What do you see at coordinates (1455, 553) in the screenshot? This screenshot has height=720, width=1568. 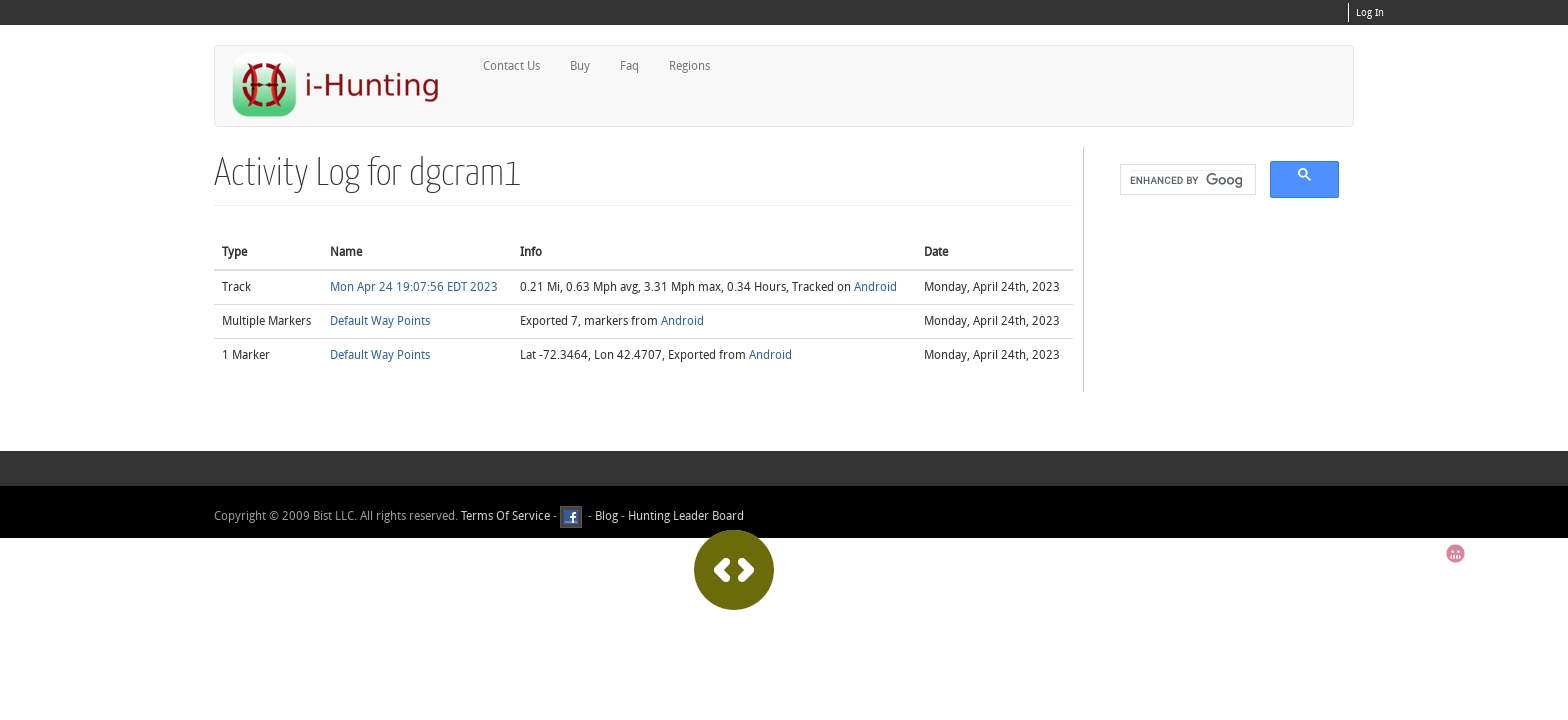 I see `indicates an awkward or uncomfortable situation` at bounding box center [1455, 553].